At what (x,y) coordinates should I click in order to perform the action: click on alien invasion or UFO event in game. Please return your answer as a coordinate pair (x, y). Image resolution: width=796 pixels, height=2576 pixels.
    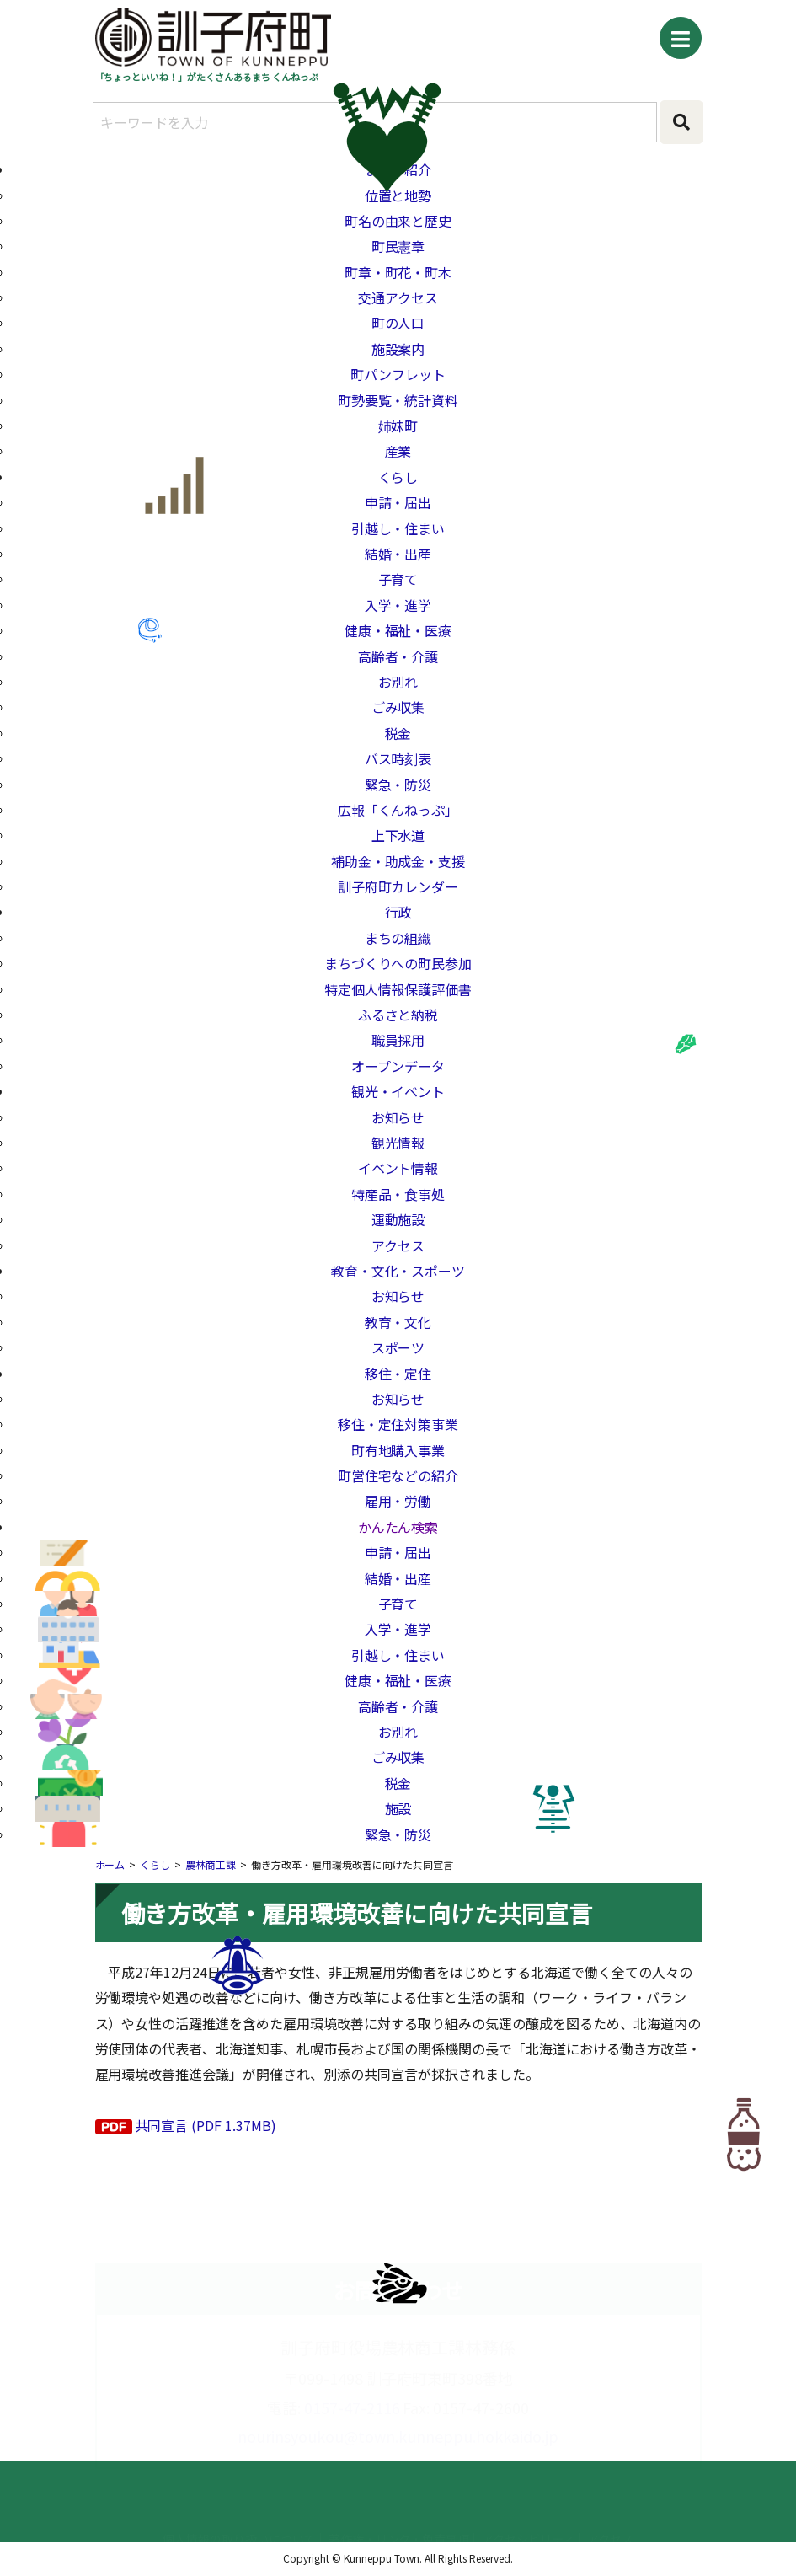
    Looking at the image, I should click on (238, 1965).